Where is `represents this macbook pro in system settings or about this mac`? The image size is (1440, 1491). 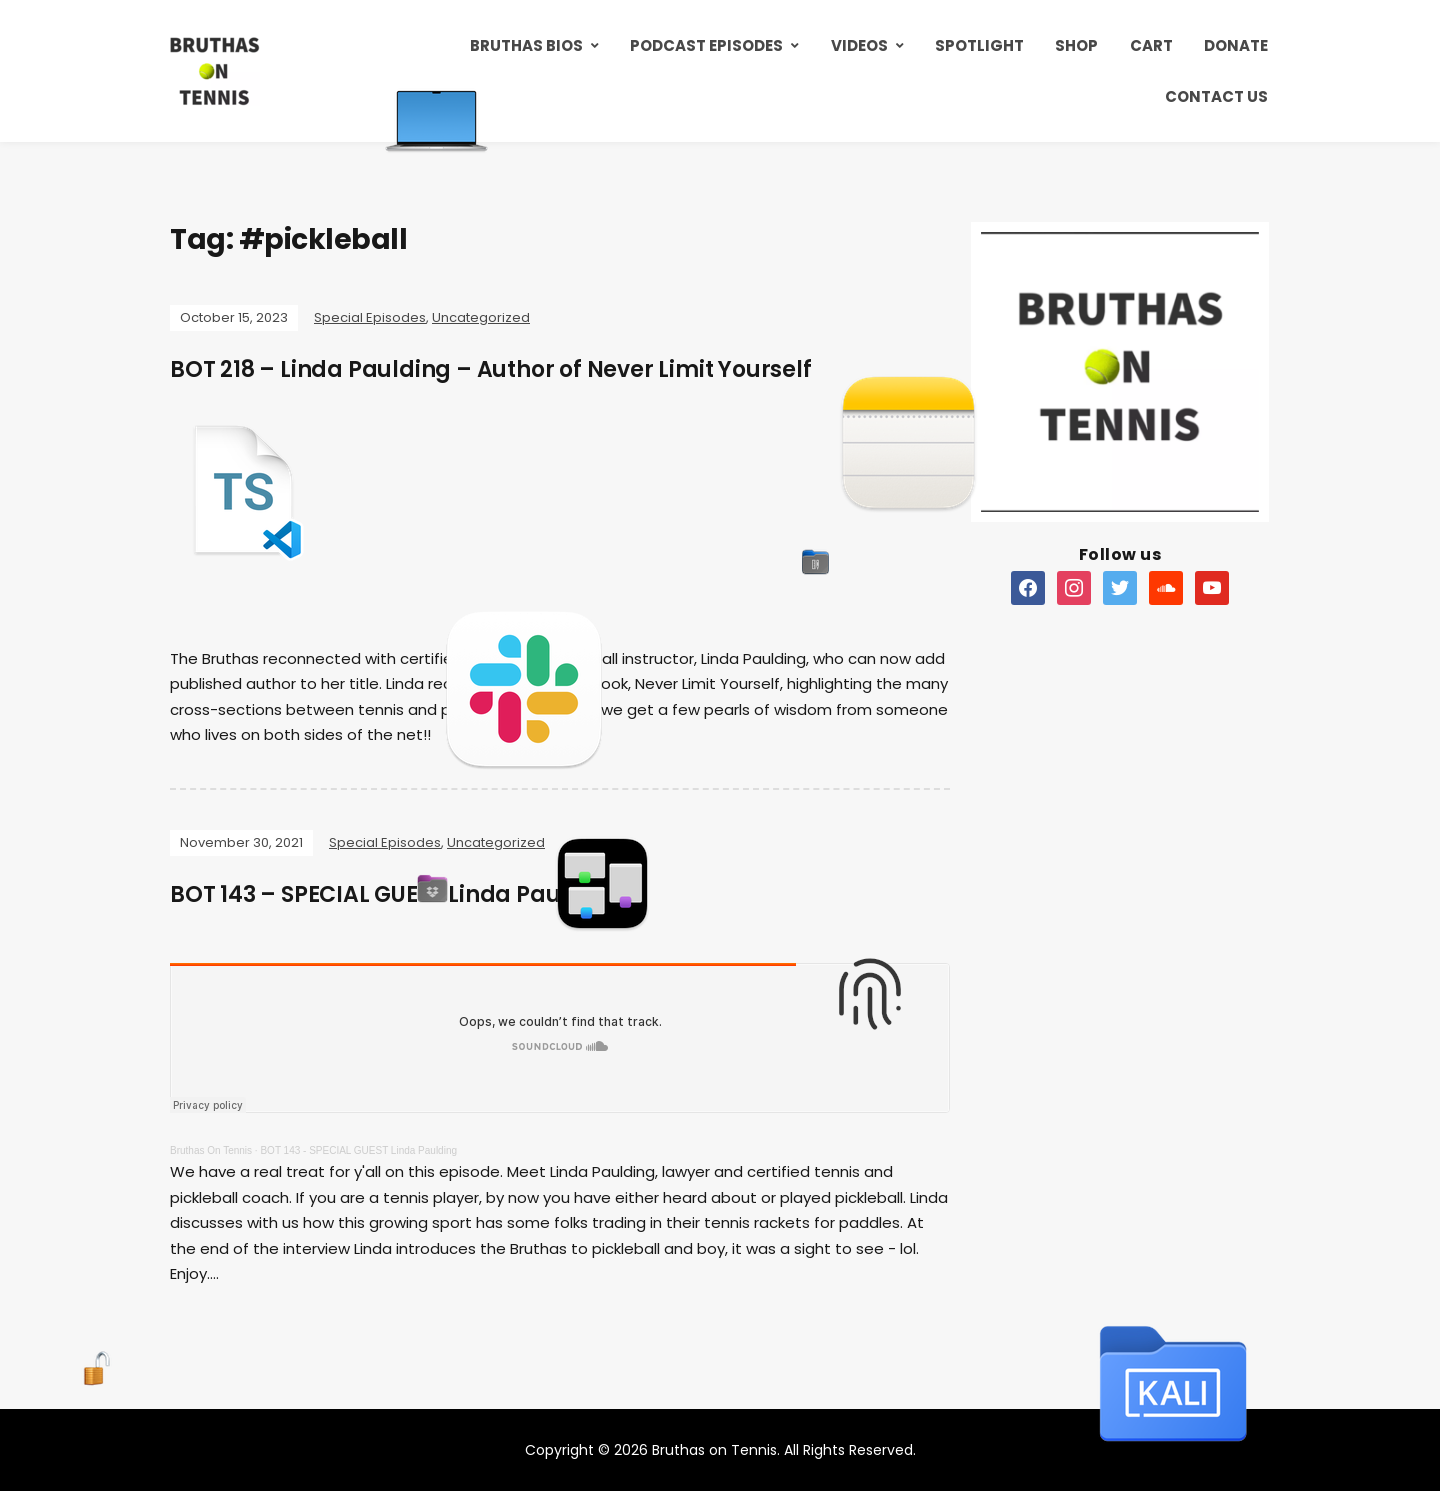 represents this macbook pro in system settings or about this mac is located at coordinates (436, 117).